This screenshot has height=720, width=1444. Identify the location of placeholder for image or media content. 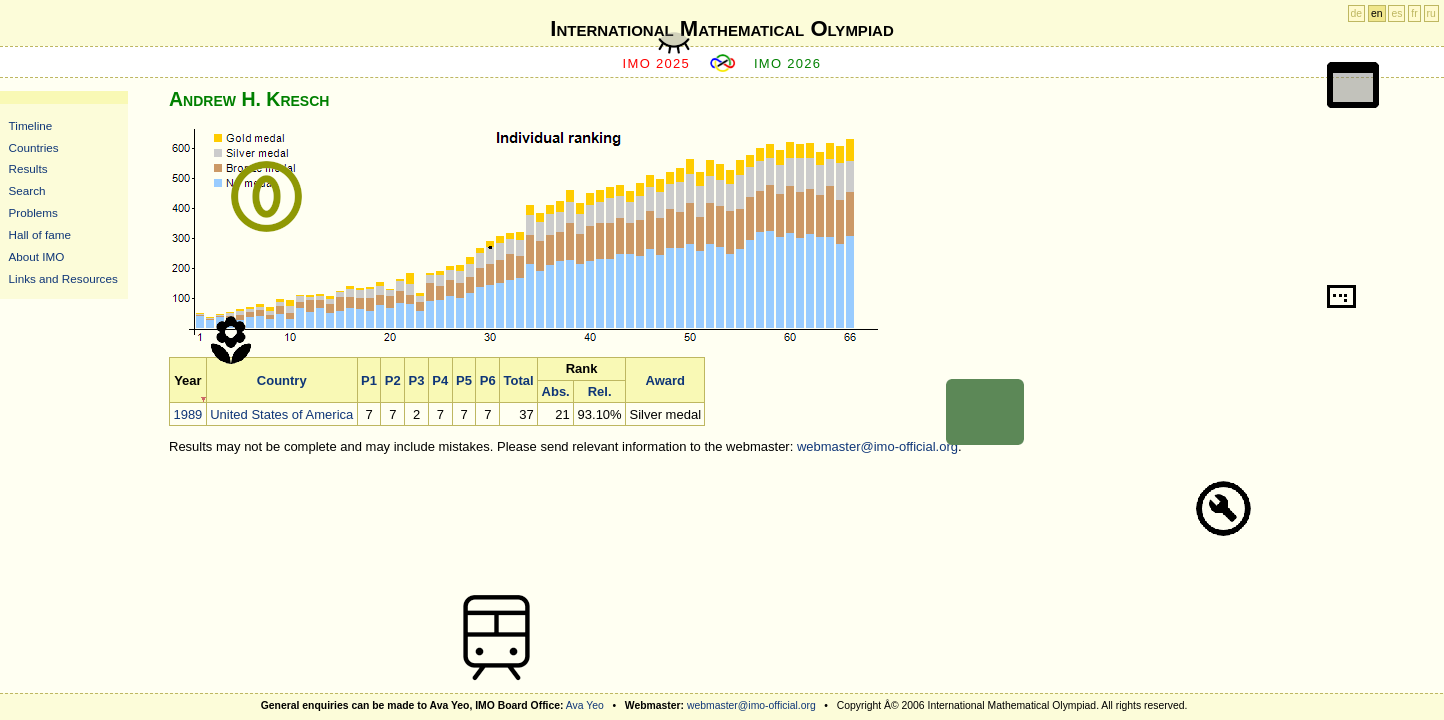
(985, 412).